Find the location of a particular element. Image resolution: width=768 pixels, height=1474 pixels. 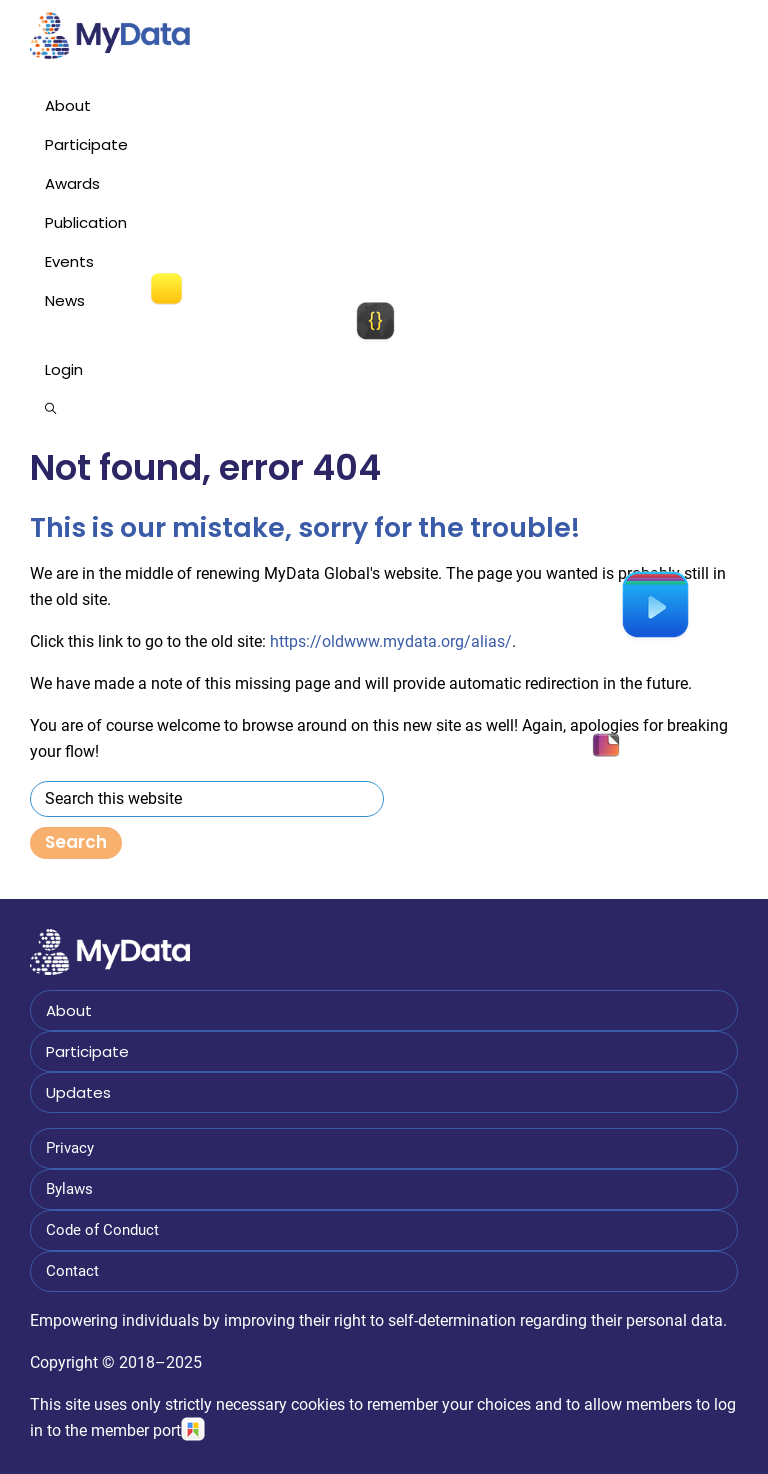

access stylesheet preferences for web browser is located at coordinates (375, 321).